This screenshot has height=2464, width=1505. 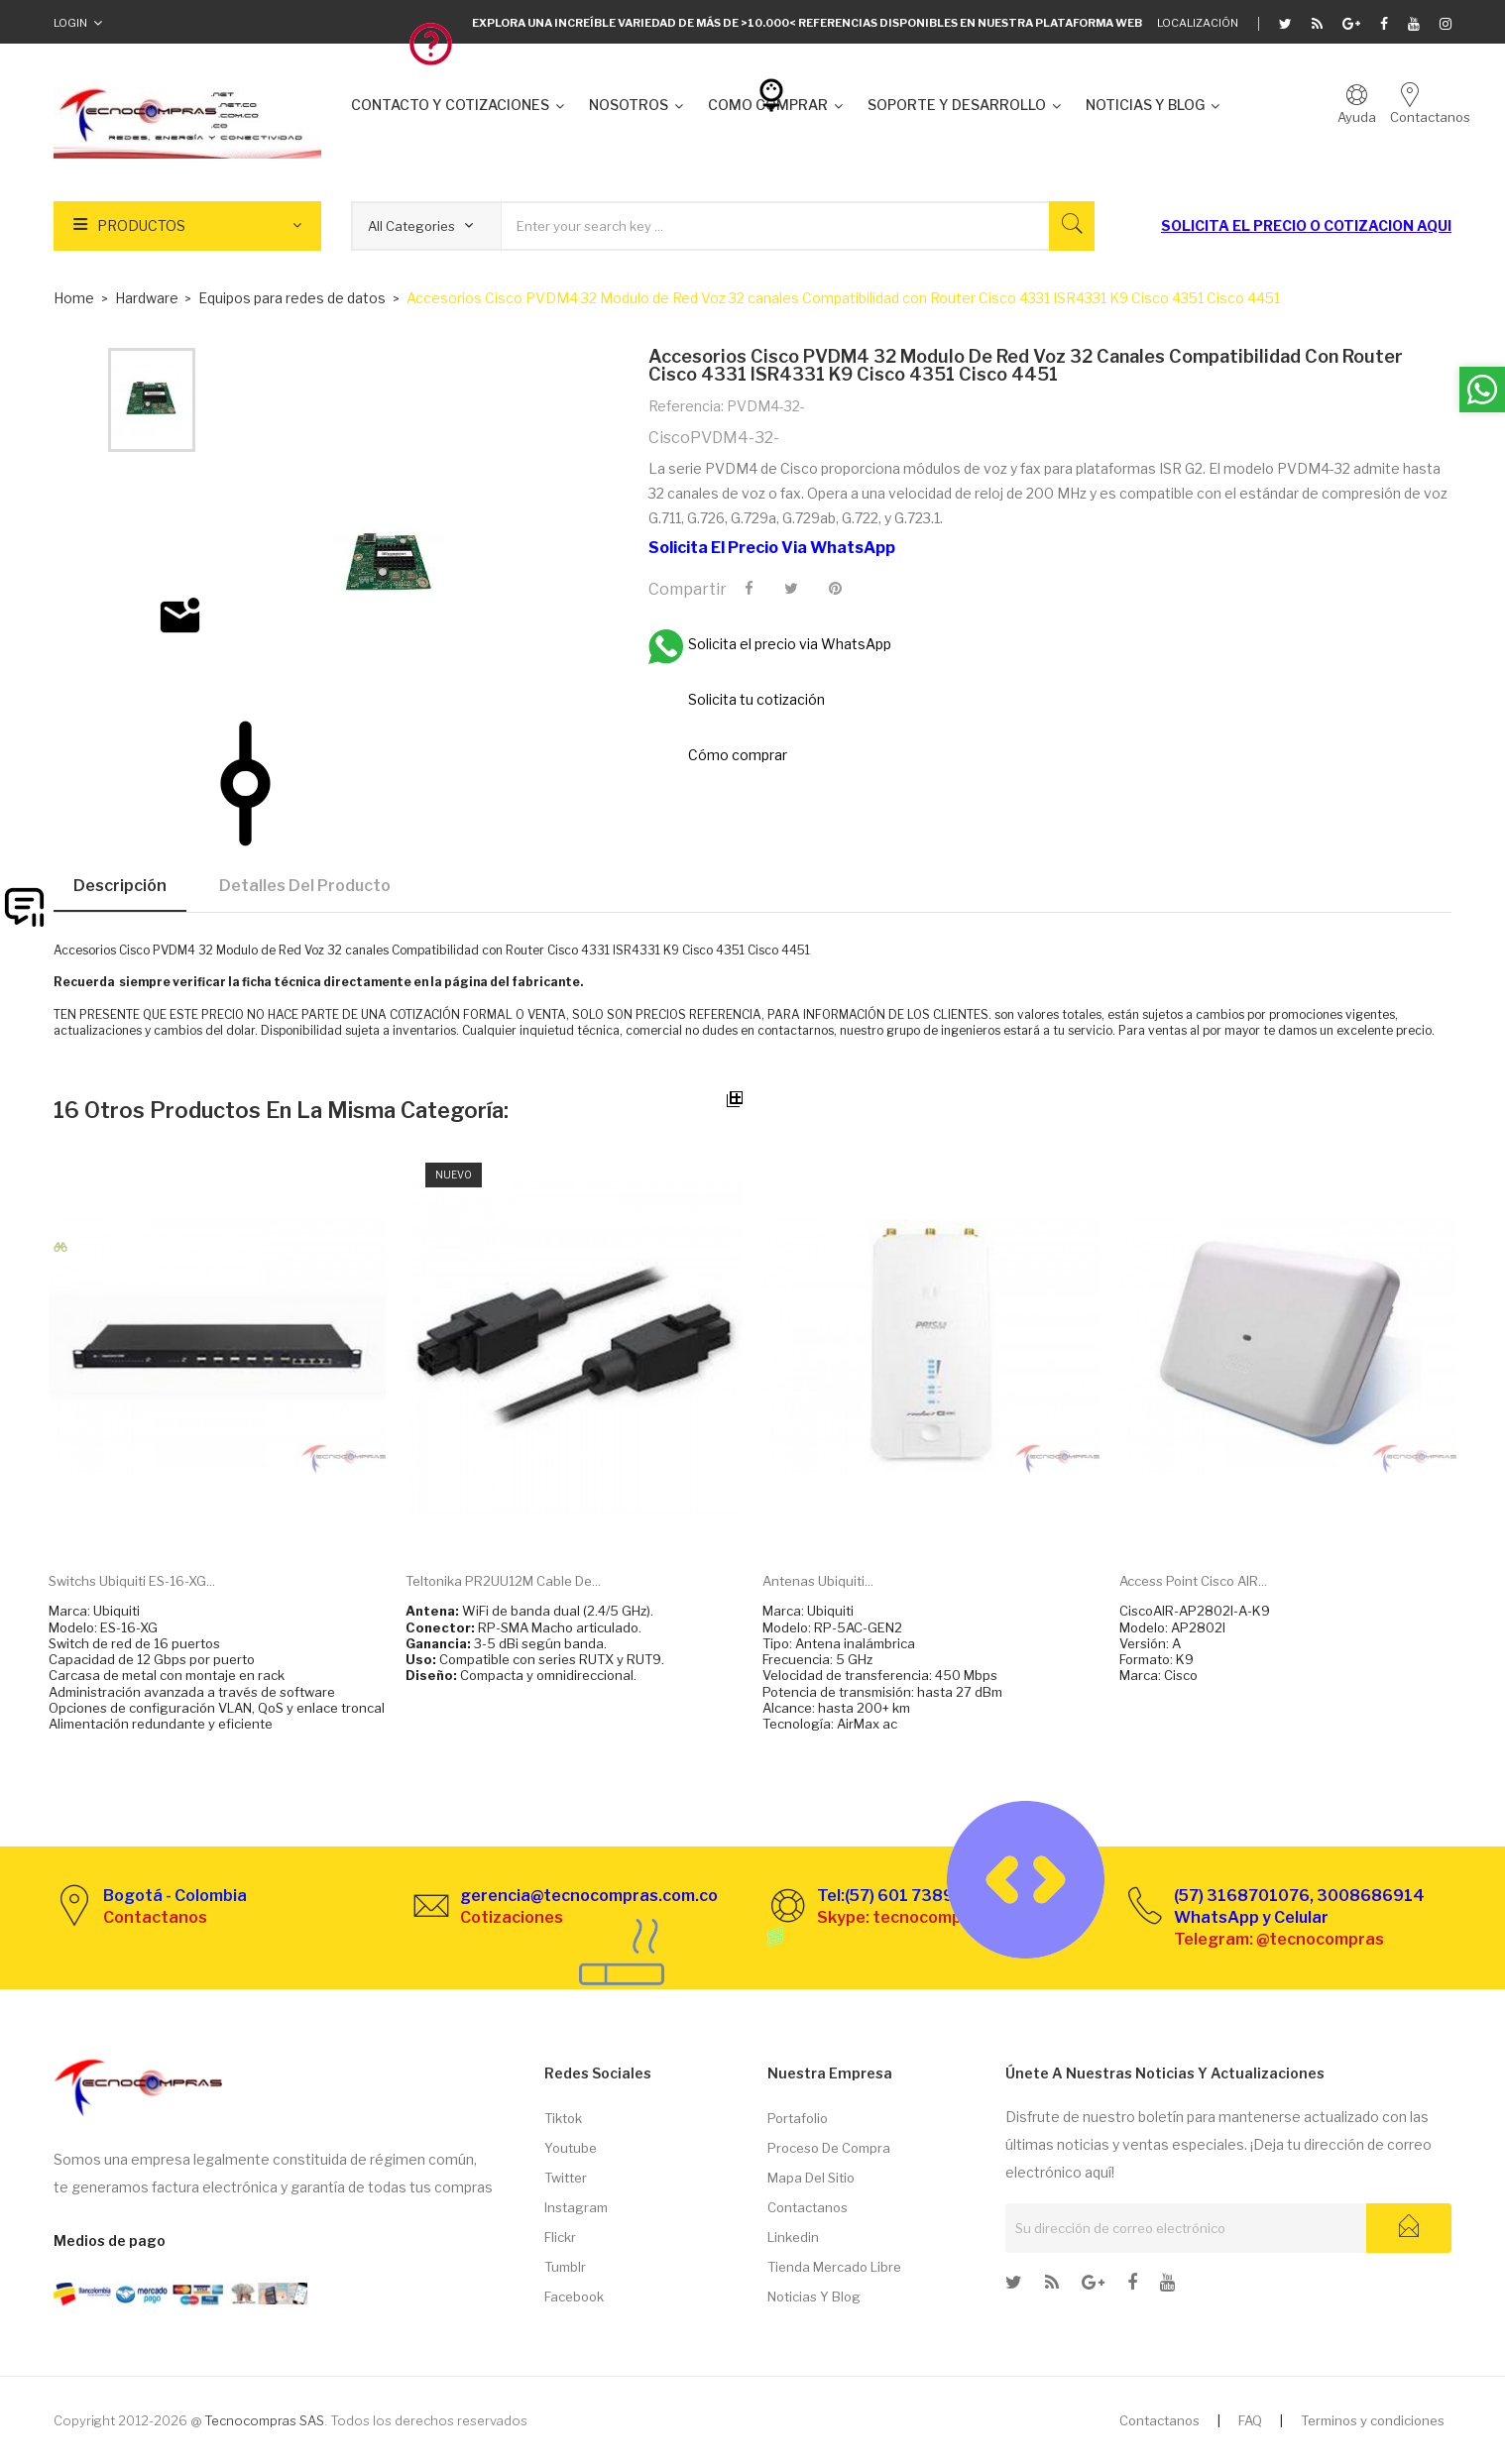 What do you see at coordinates (430, 44) in the screenshot?
I see `access help or support information` at bounding box center [430, 44].